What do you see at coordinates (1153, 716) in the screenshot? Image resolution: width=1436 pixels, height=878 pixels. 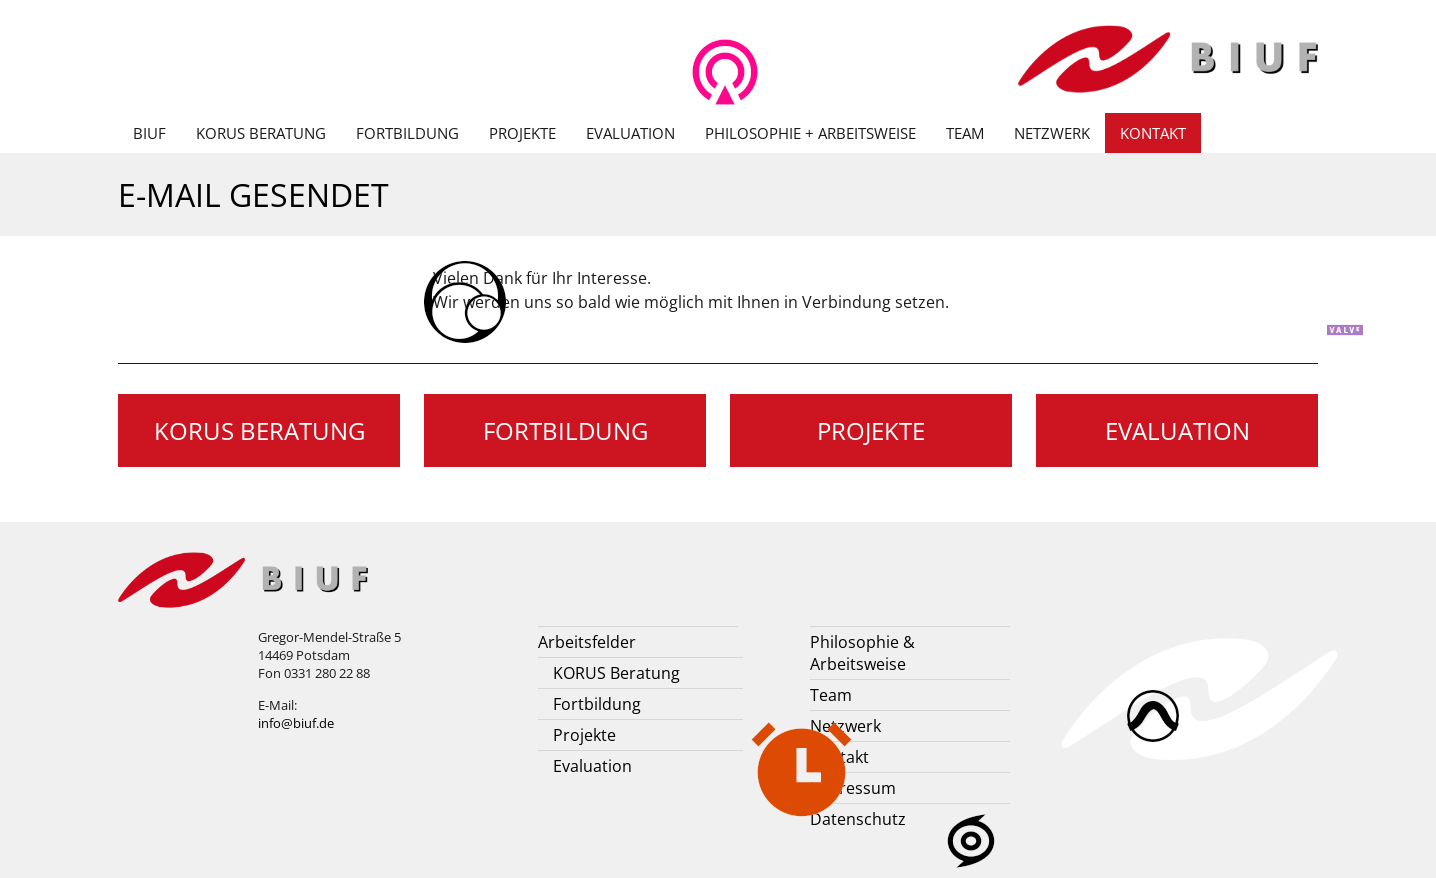 I see `open Pro Tools application` at bounding box center [1153, 716].